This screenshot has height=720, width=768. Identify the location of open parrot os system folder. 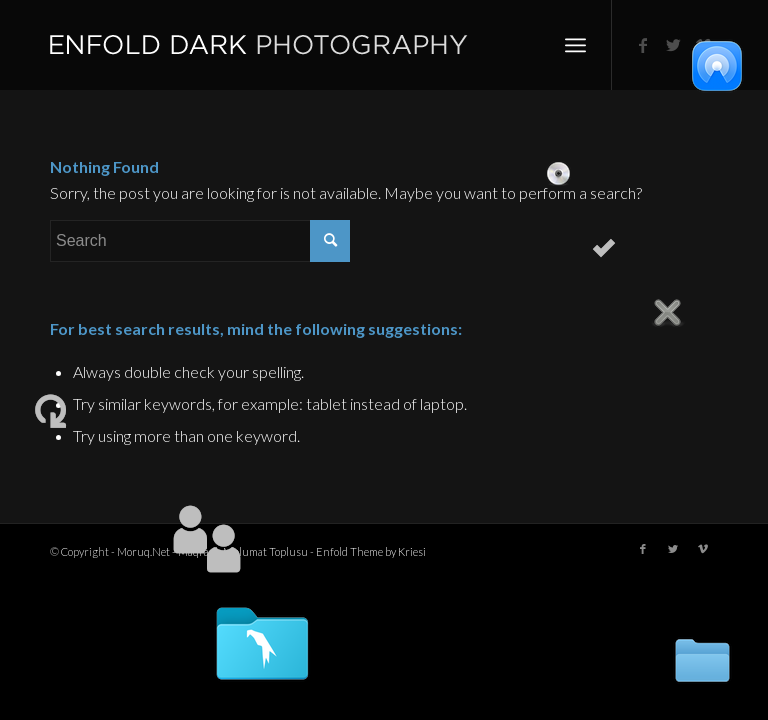
(262, 646).